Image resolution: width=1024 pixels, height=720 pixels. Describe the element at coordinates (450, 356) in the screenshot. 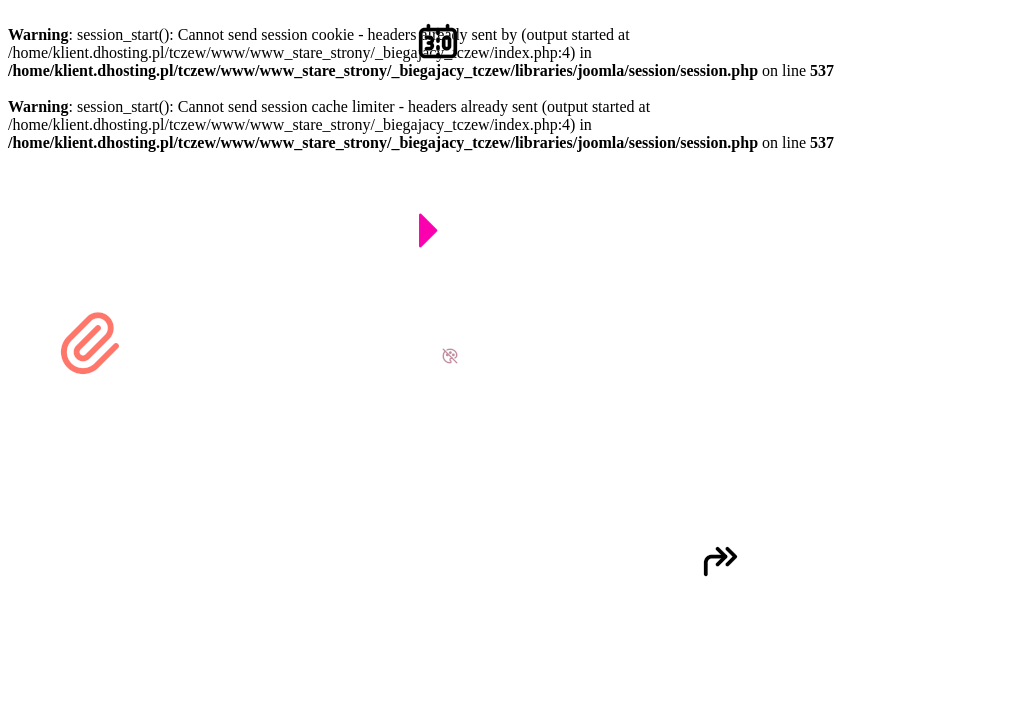

I see `disable color customization` at that location.